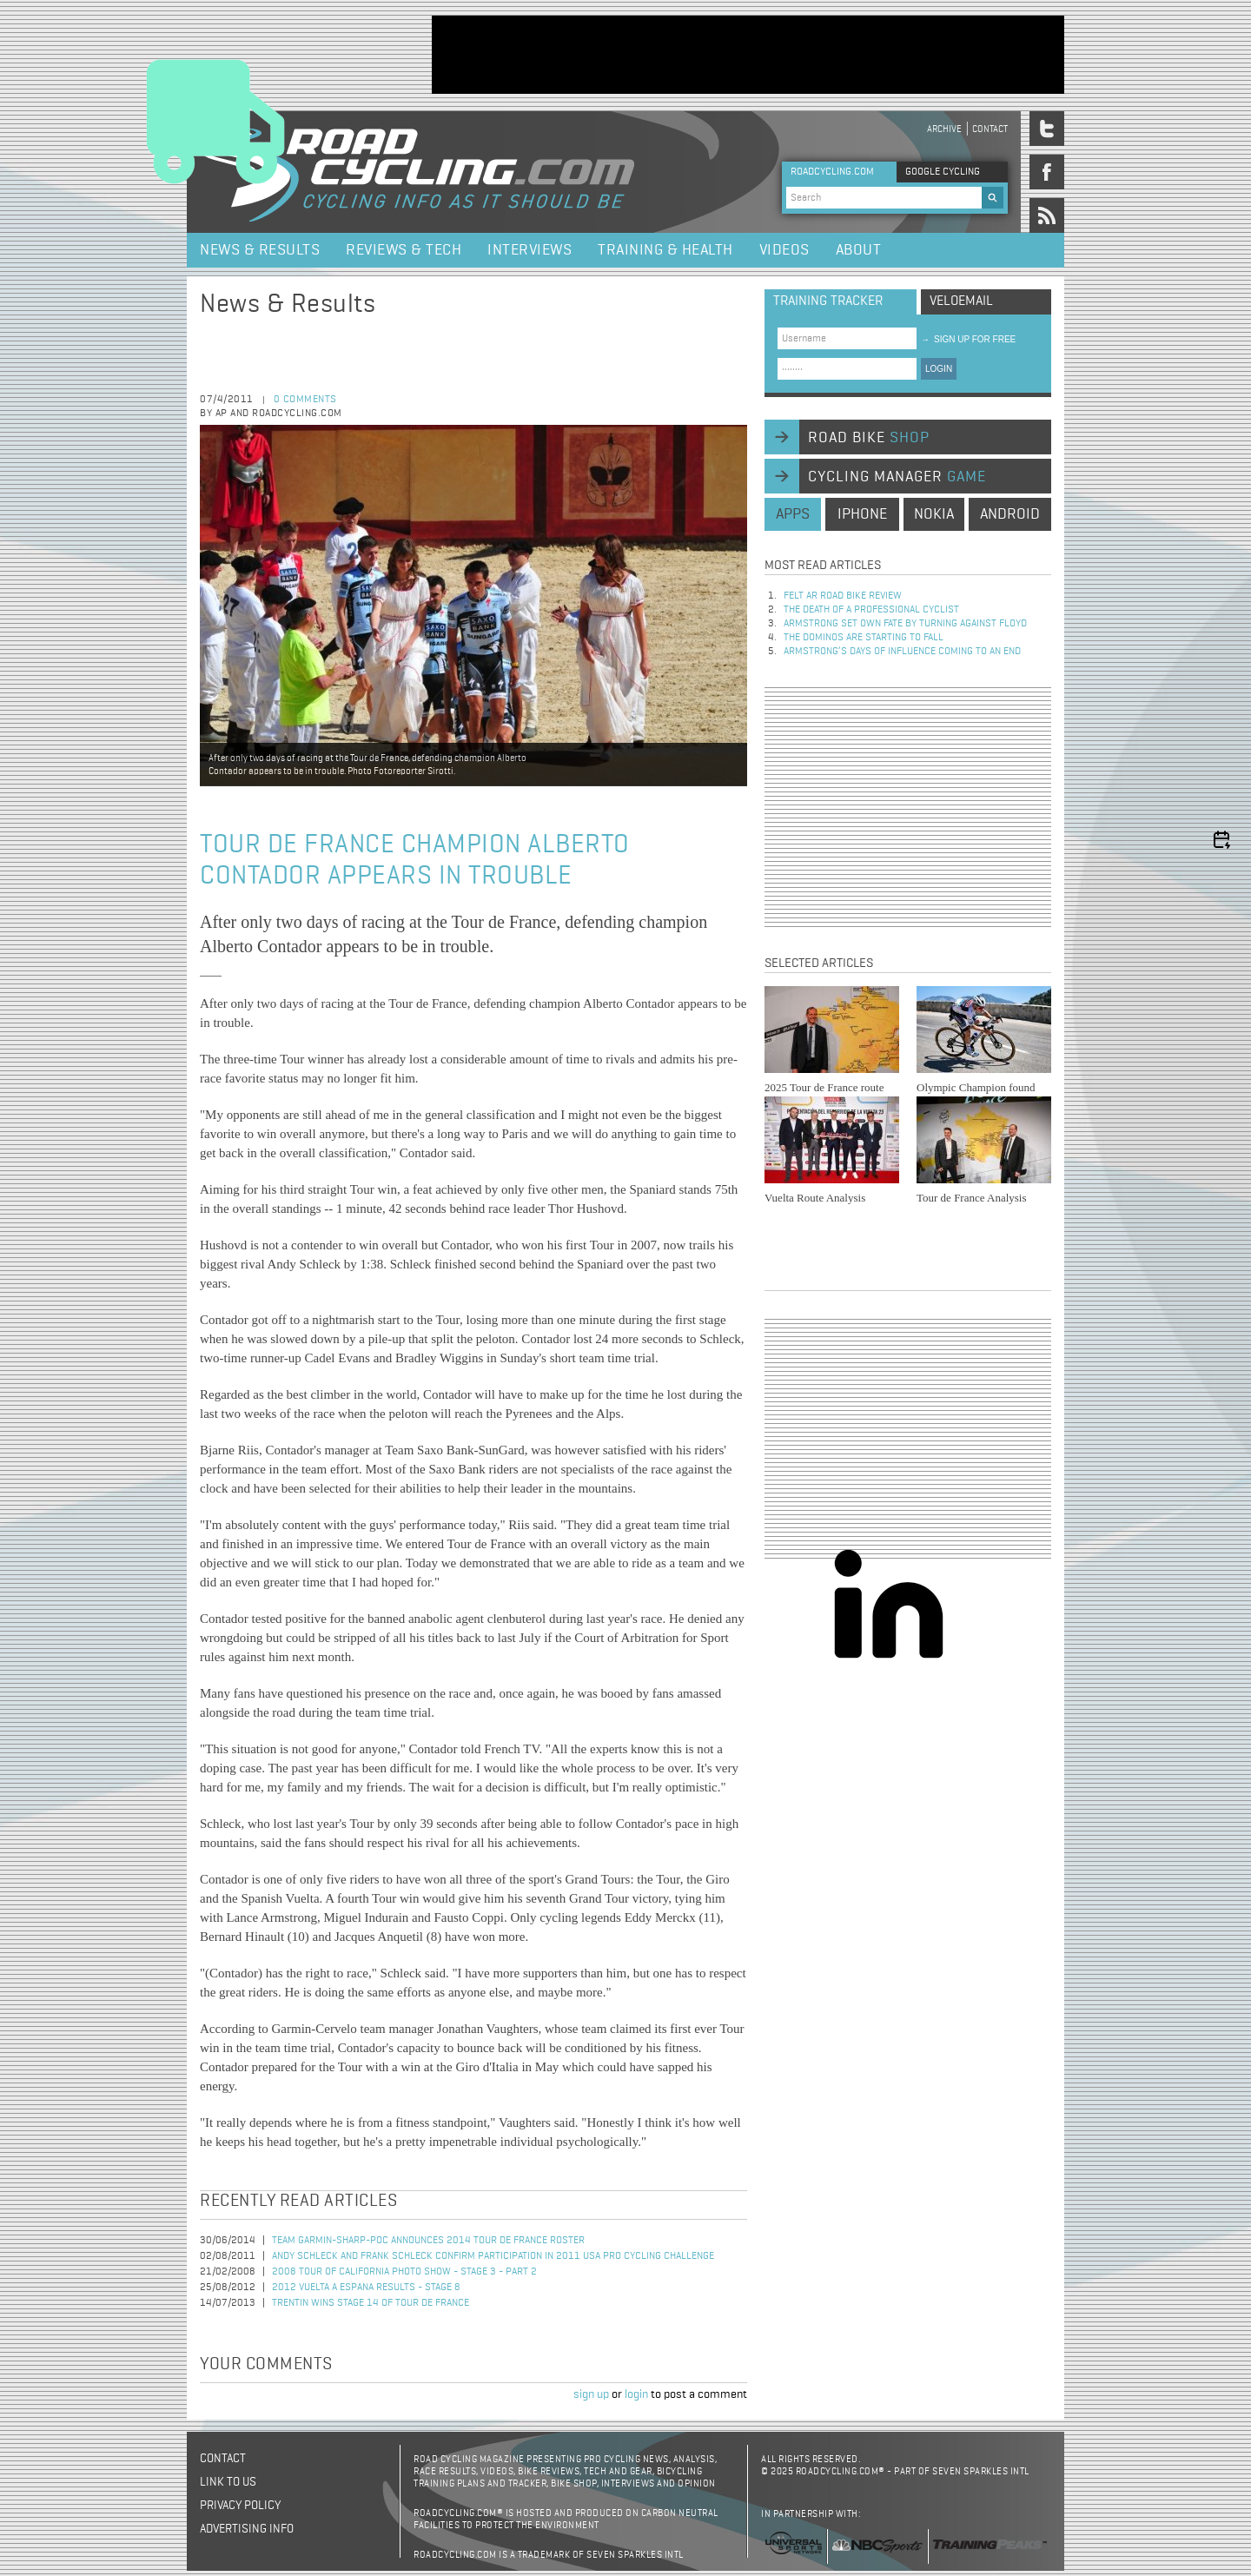 The height and width of the screenshot is (2576, 1251). What do you see at coordinates (215, 122) in the screenshot?
I see `access delivery or shipping options` at bounding box center [215, 122].